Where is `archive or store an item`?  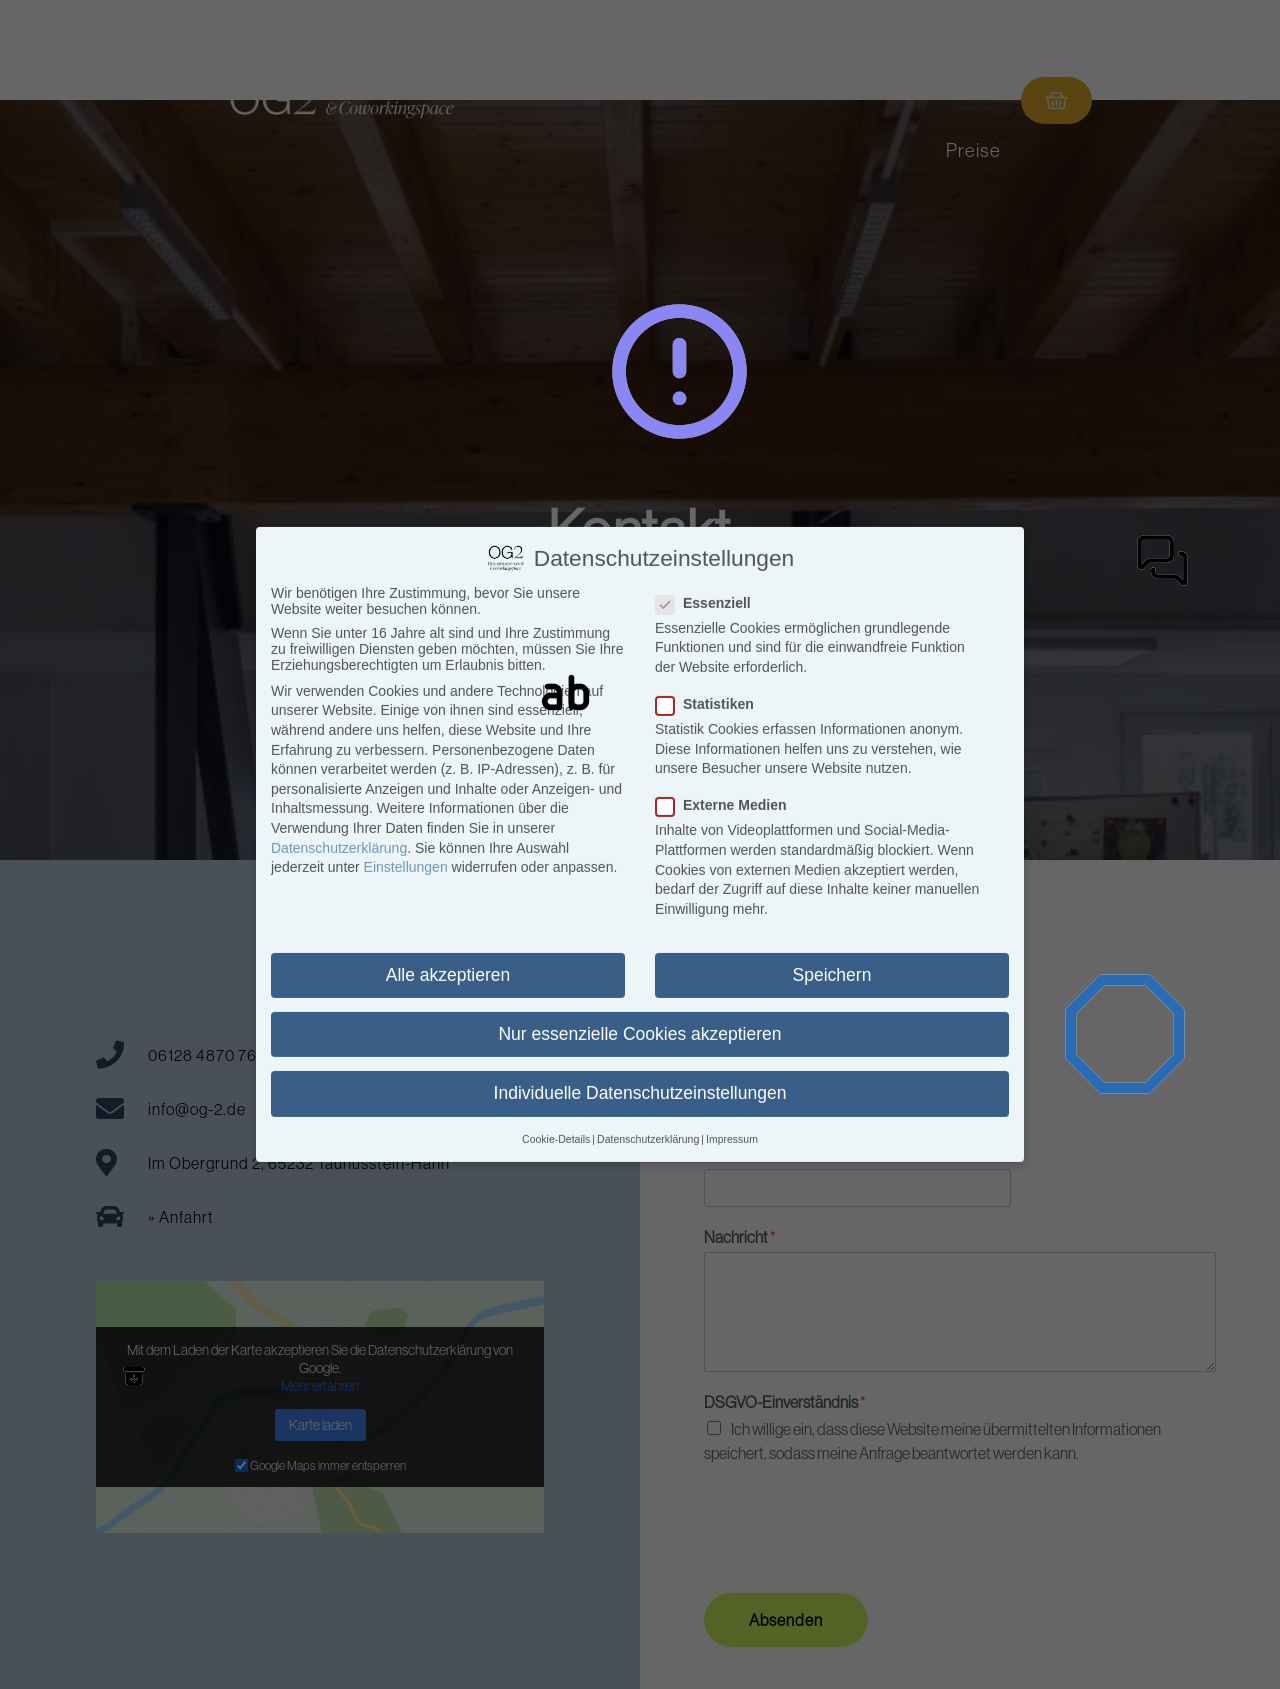
archive or store an item is located at coordinates (134, 1376).